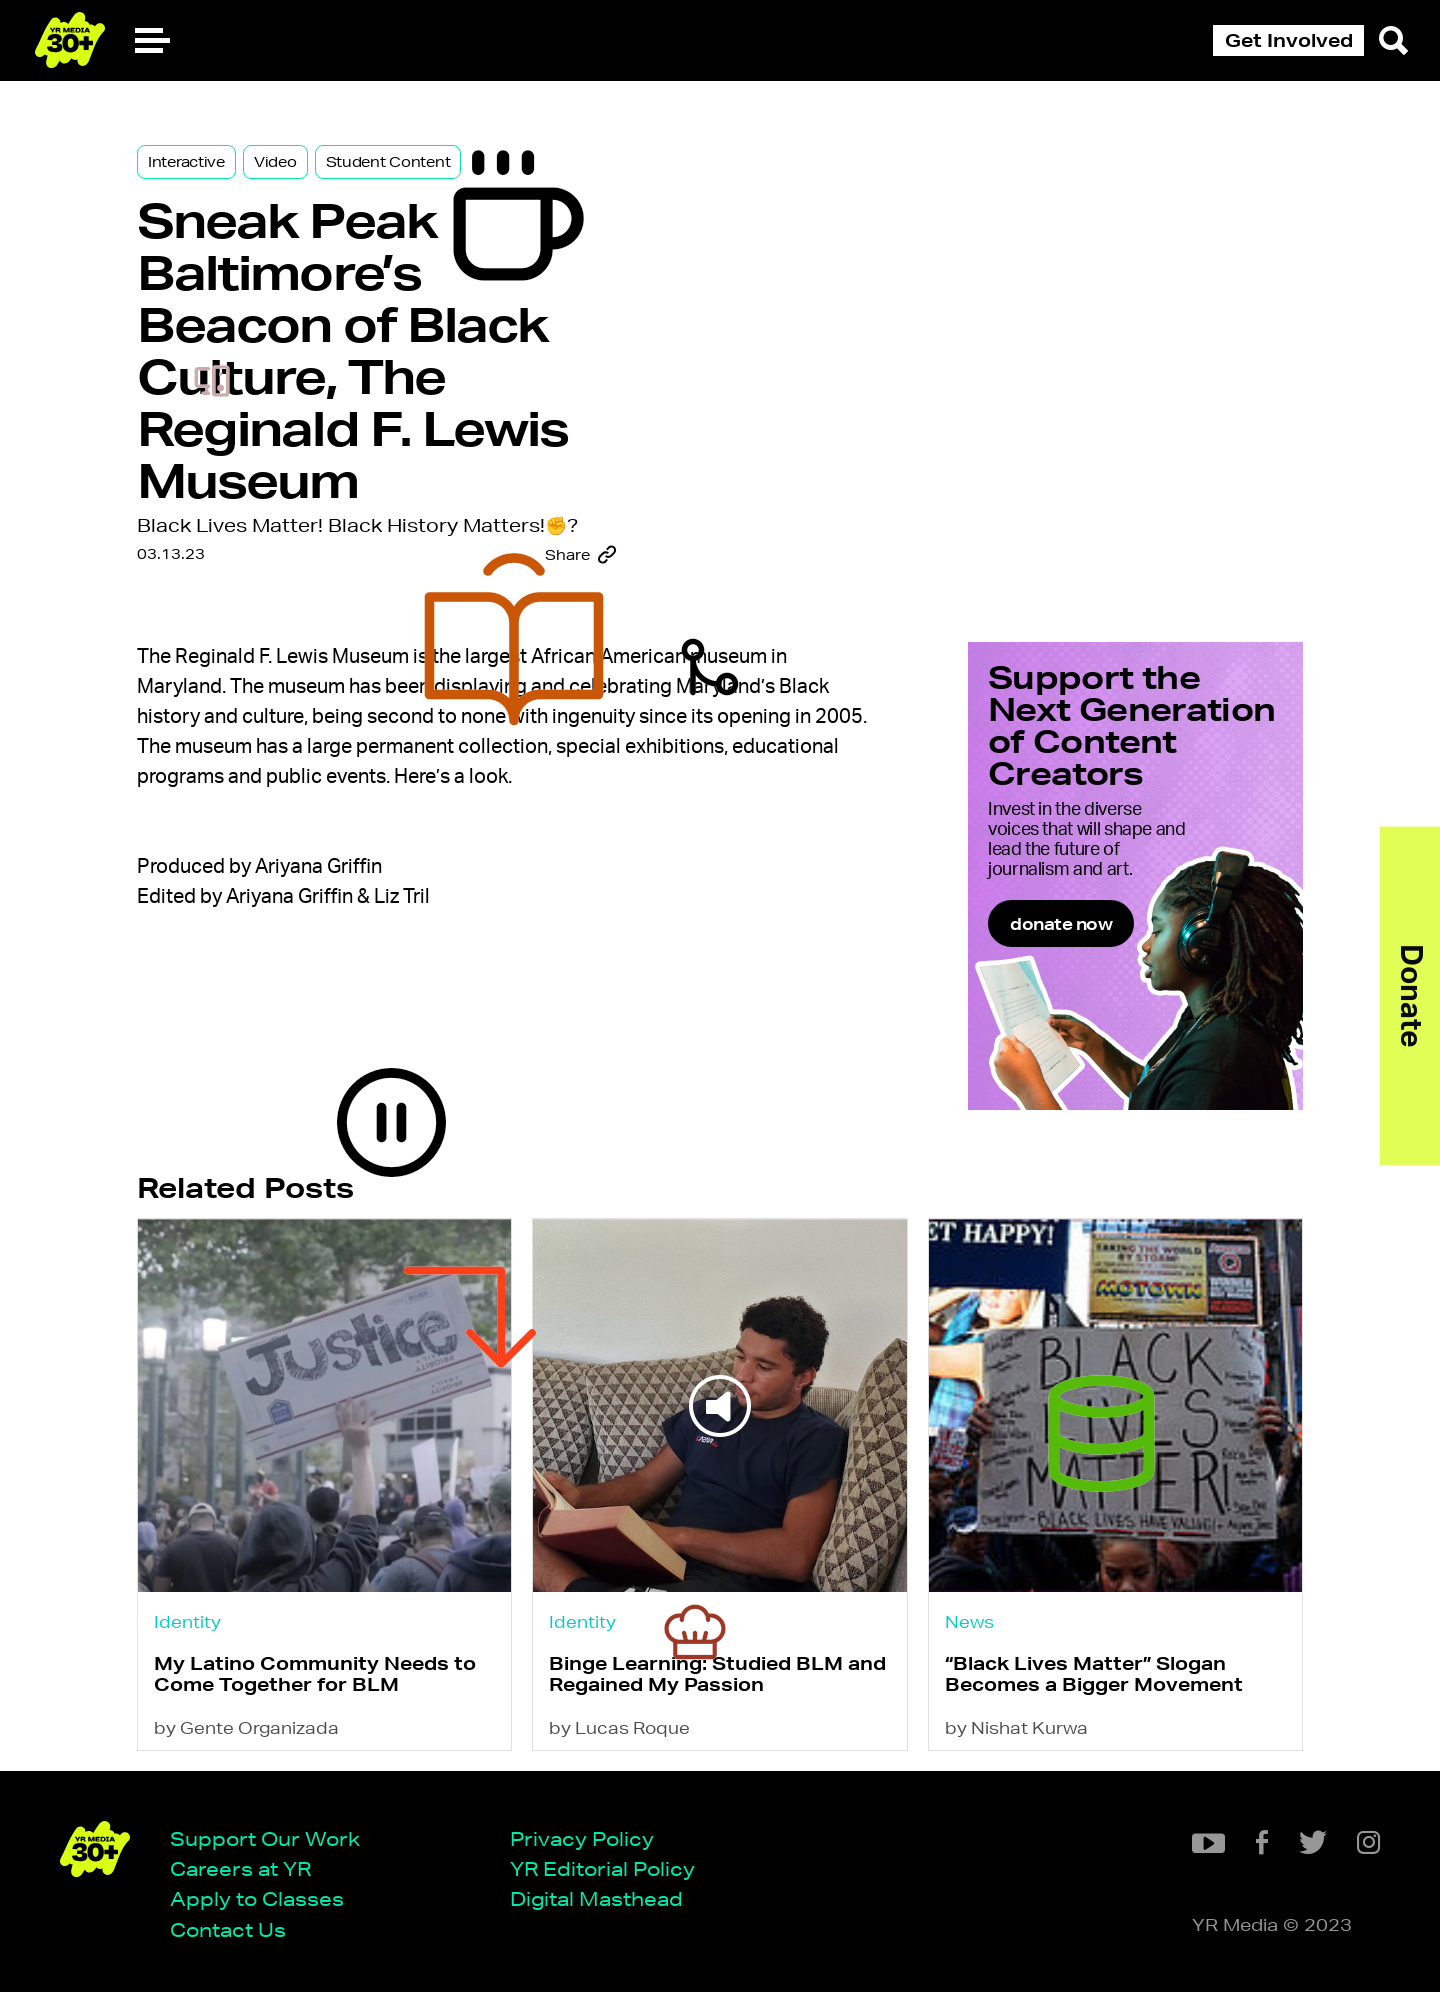 This screenshot has height=1992, width=1440. Describe the element at coordinates (710, 667) in the screenshot. I see `merge branches in version control` at that location.